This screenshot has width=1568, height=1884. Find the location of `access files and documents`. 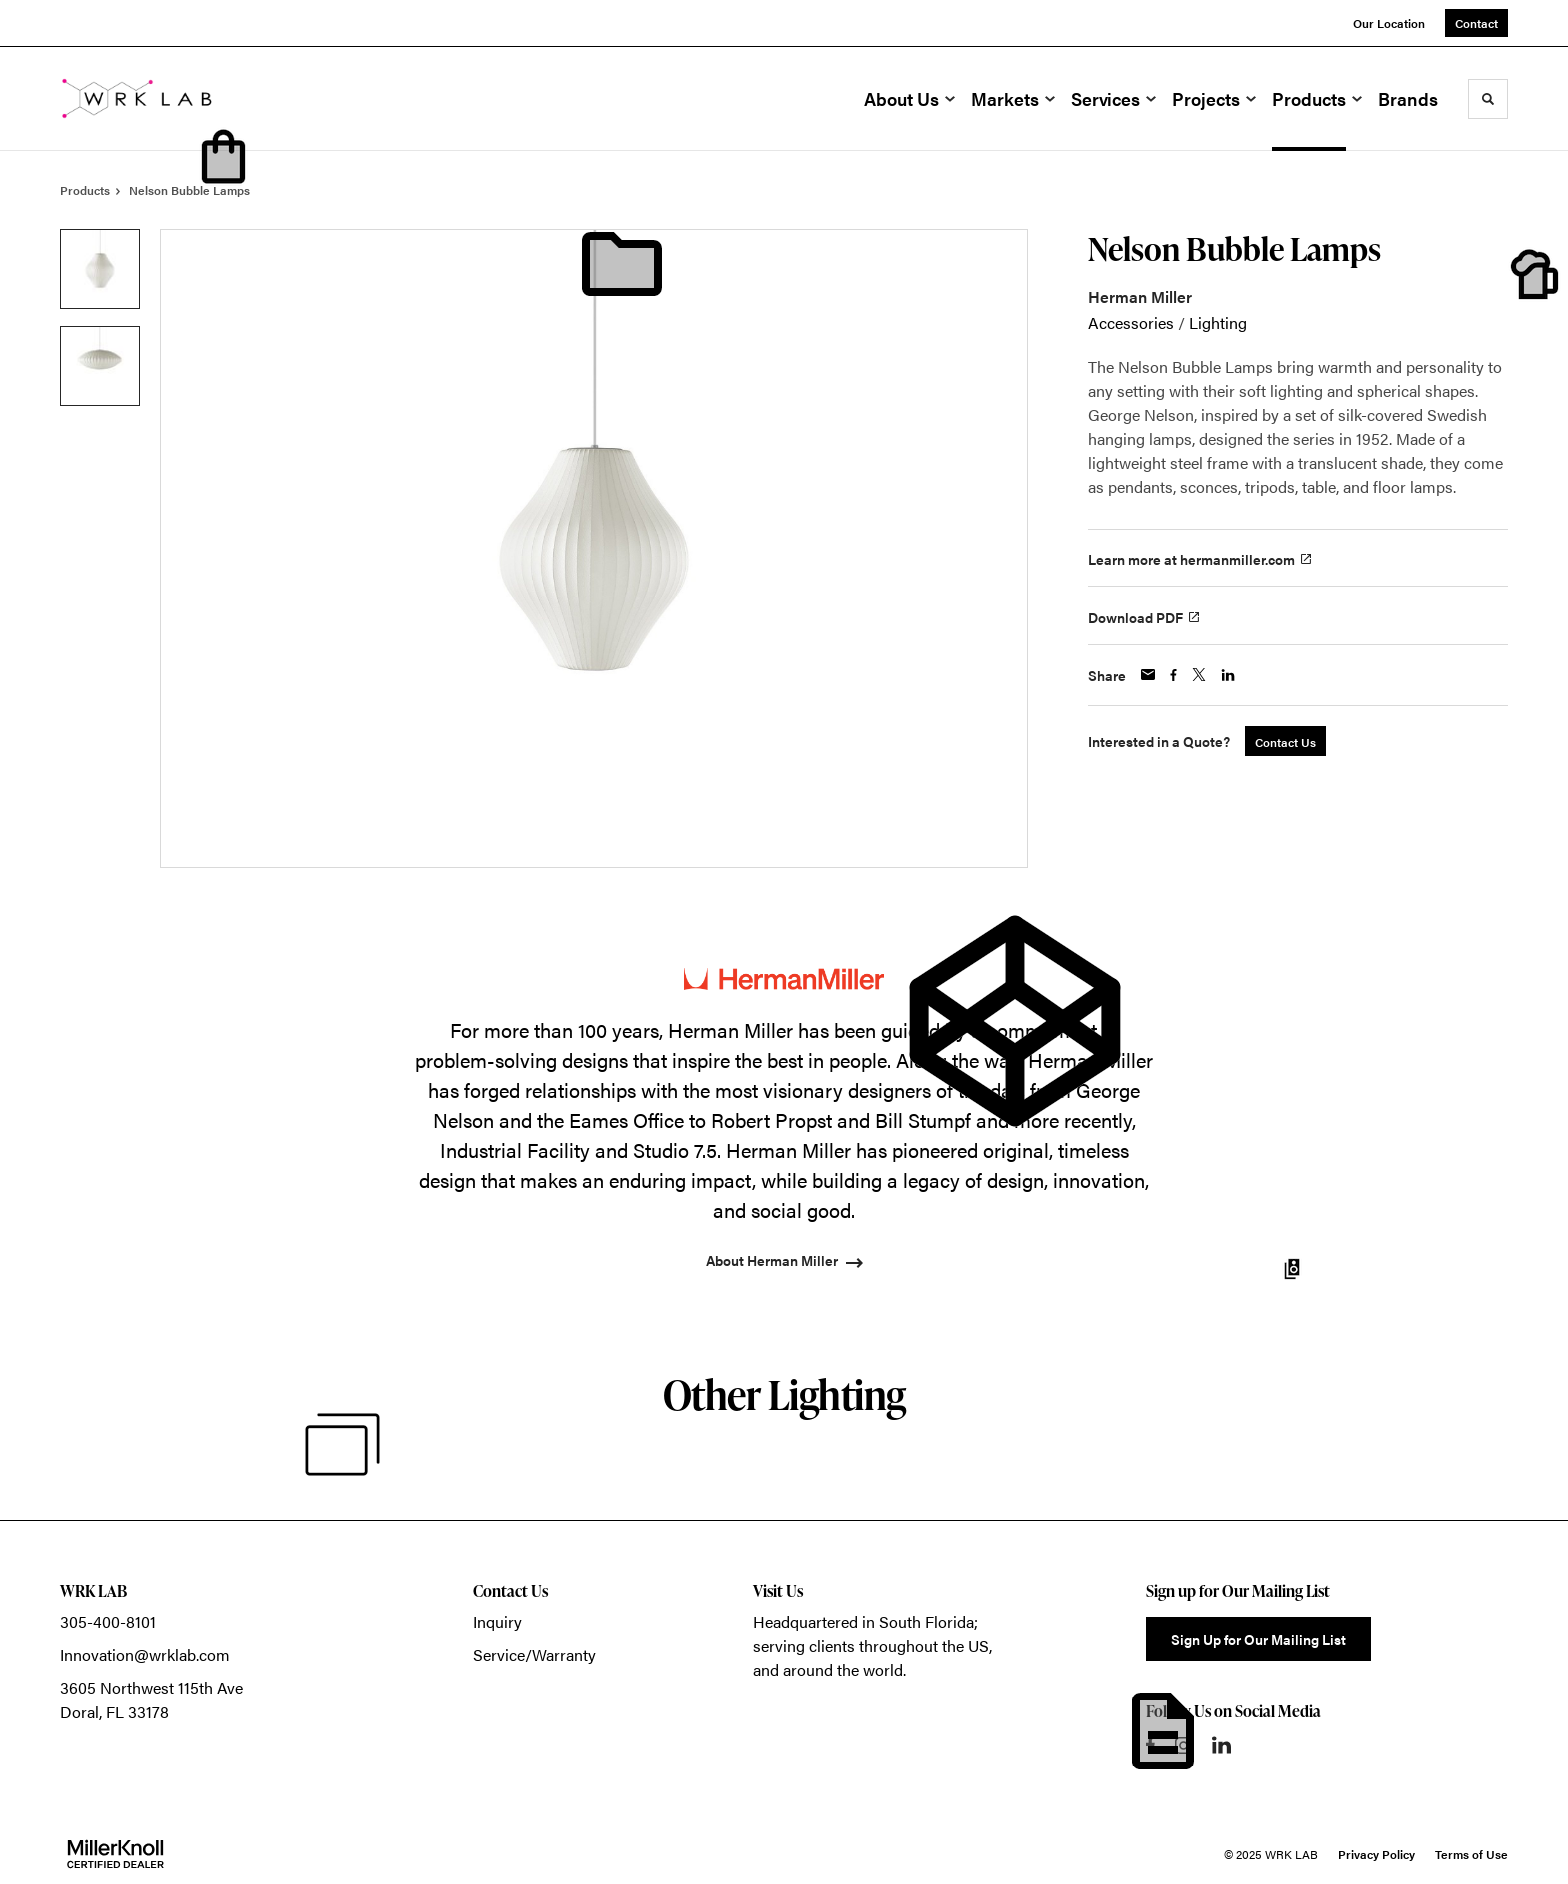

access files and documents is located at coordinates (622, 264).